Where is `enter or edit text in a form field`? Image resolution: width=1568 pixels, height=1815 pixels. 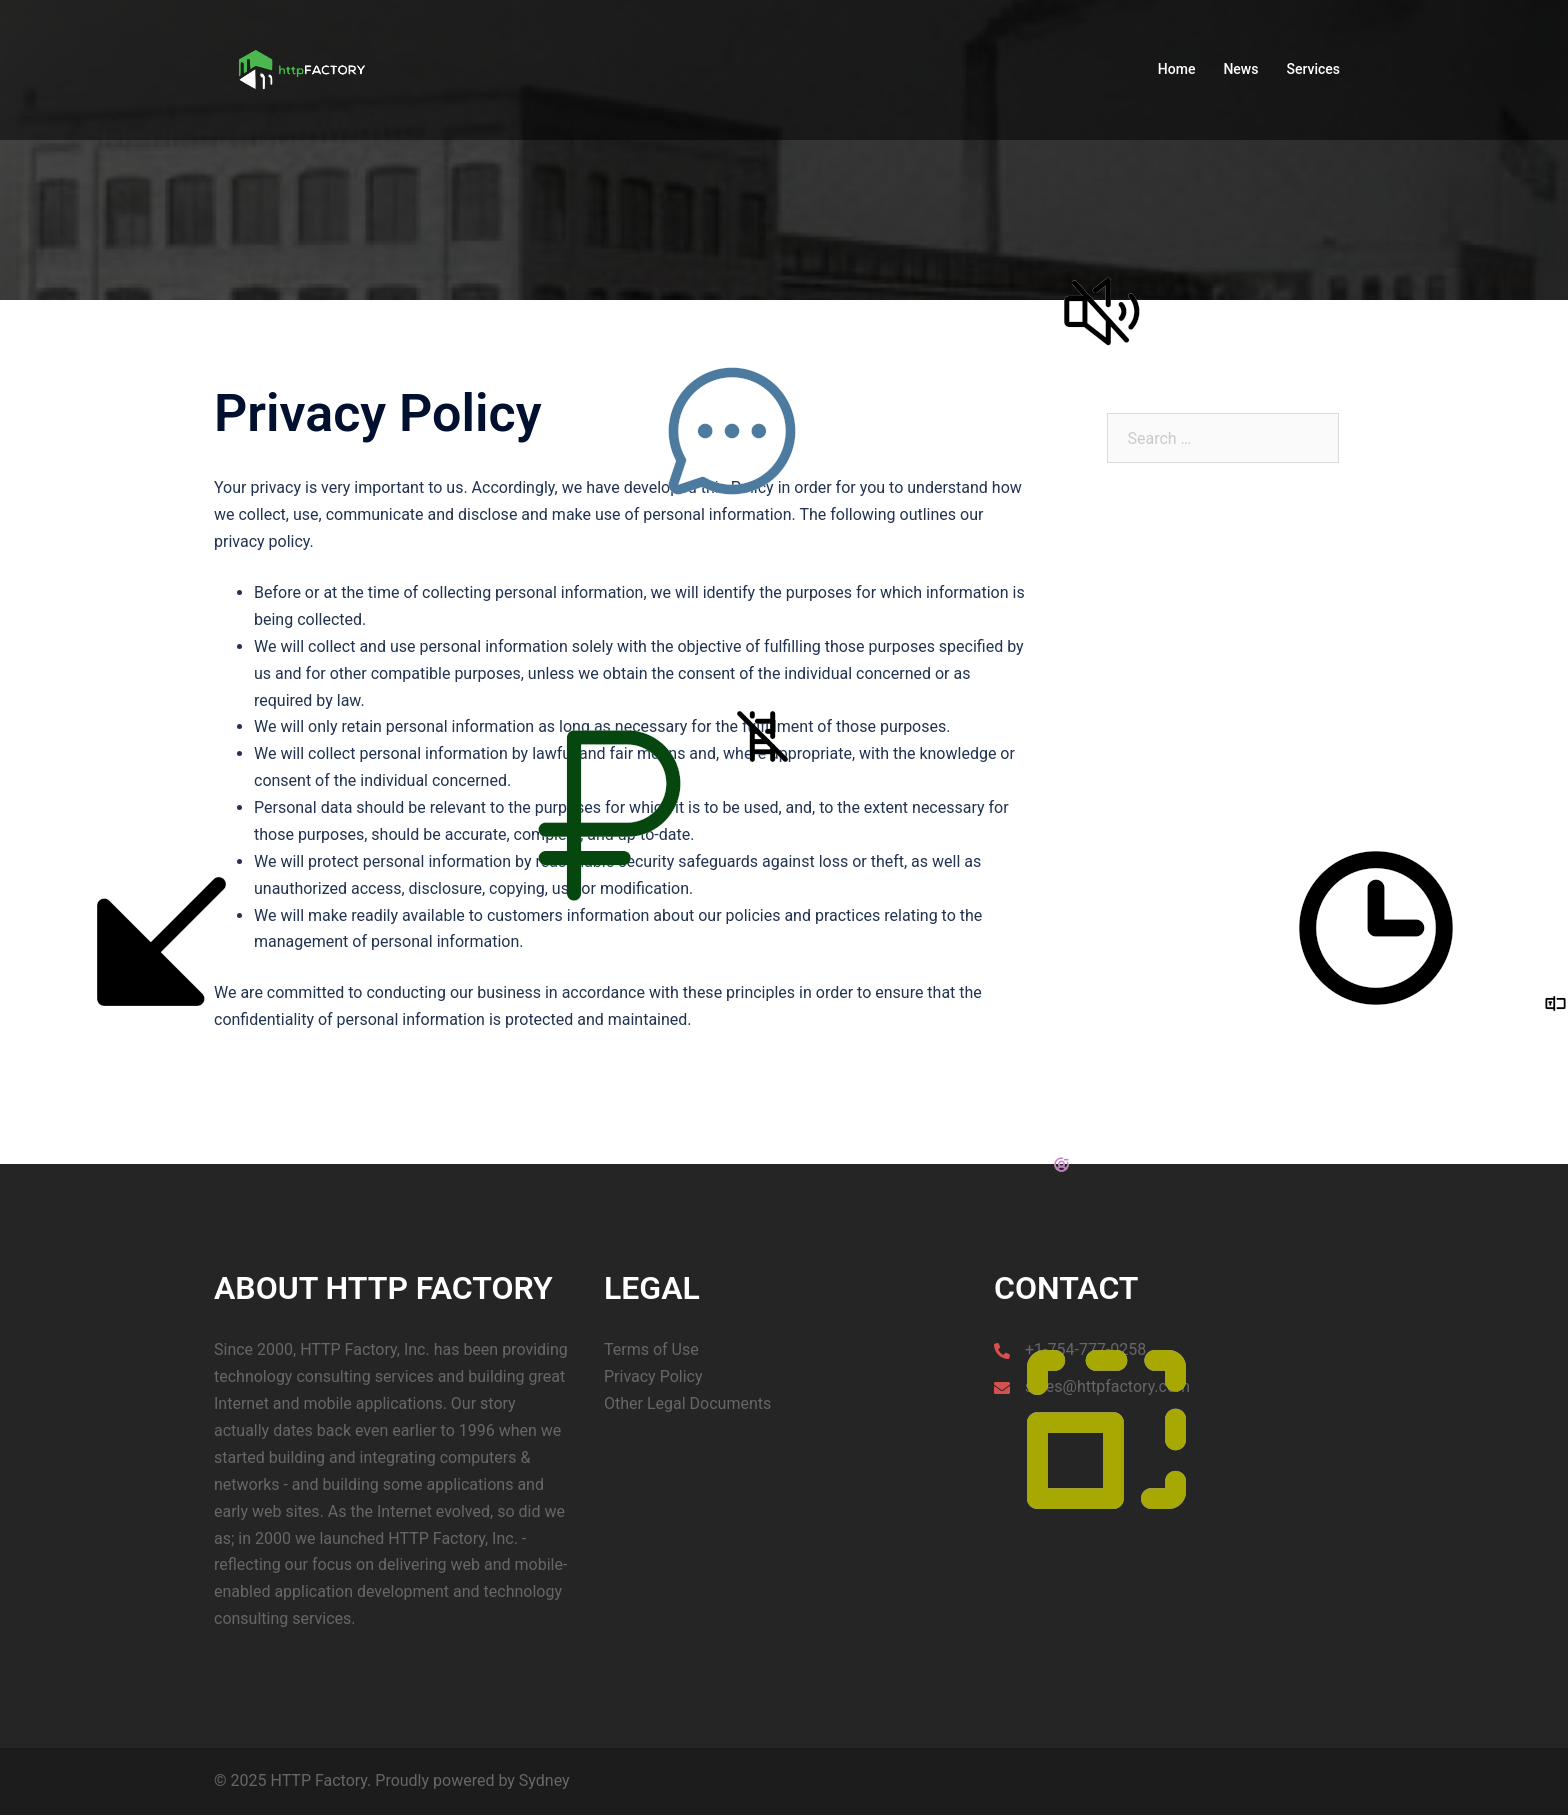
enter or edit text in a form field is located at coordinates (1555, 1003).